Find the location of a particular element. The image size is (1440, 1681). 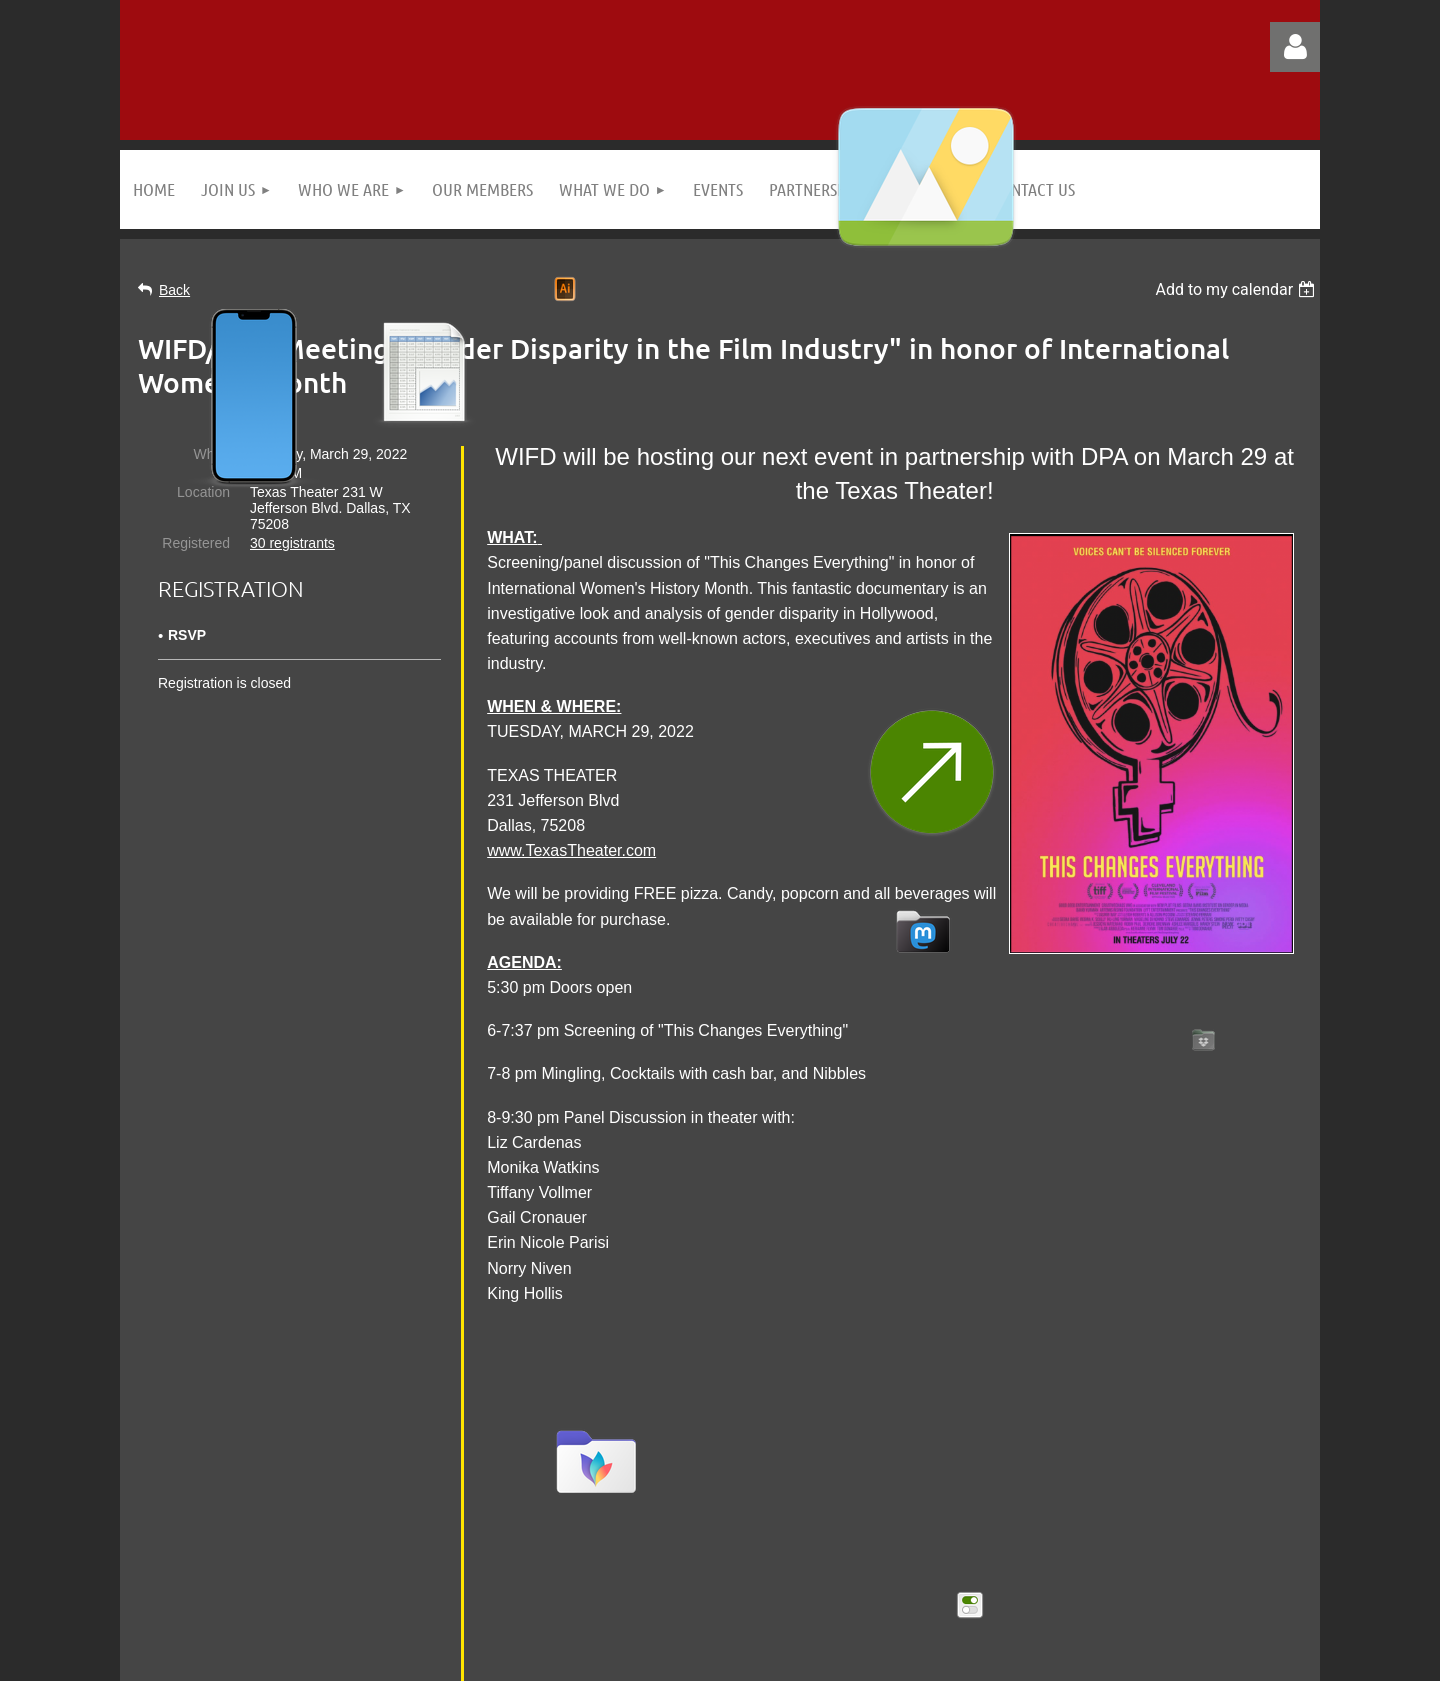

open system tweaks or settings customization is located at coordinates (970, 1605).